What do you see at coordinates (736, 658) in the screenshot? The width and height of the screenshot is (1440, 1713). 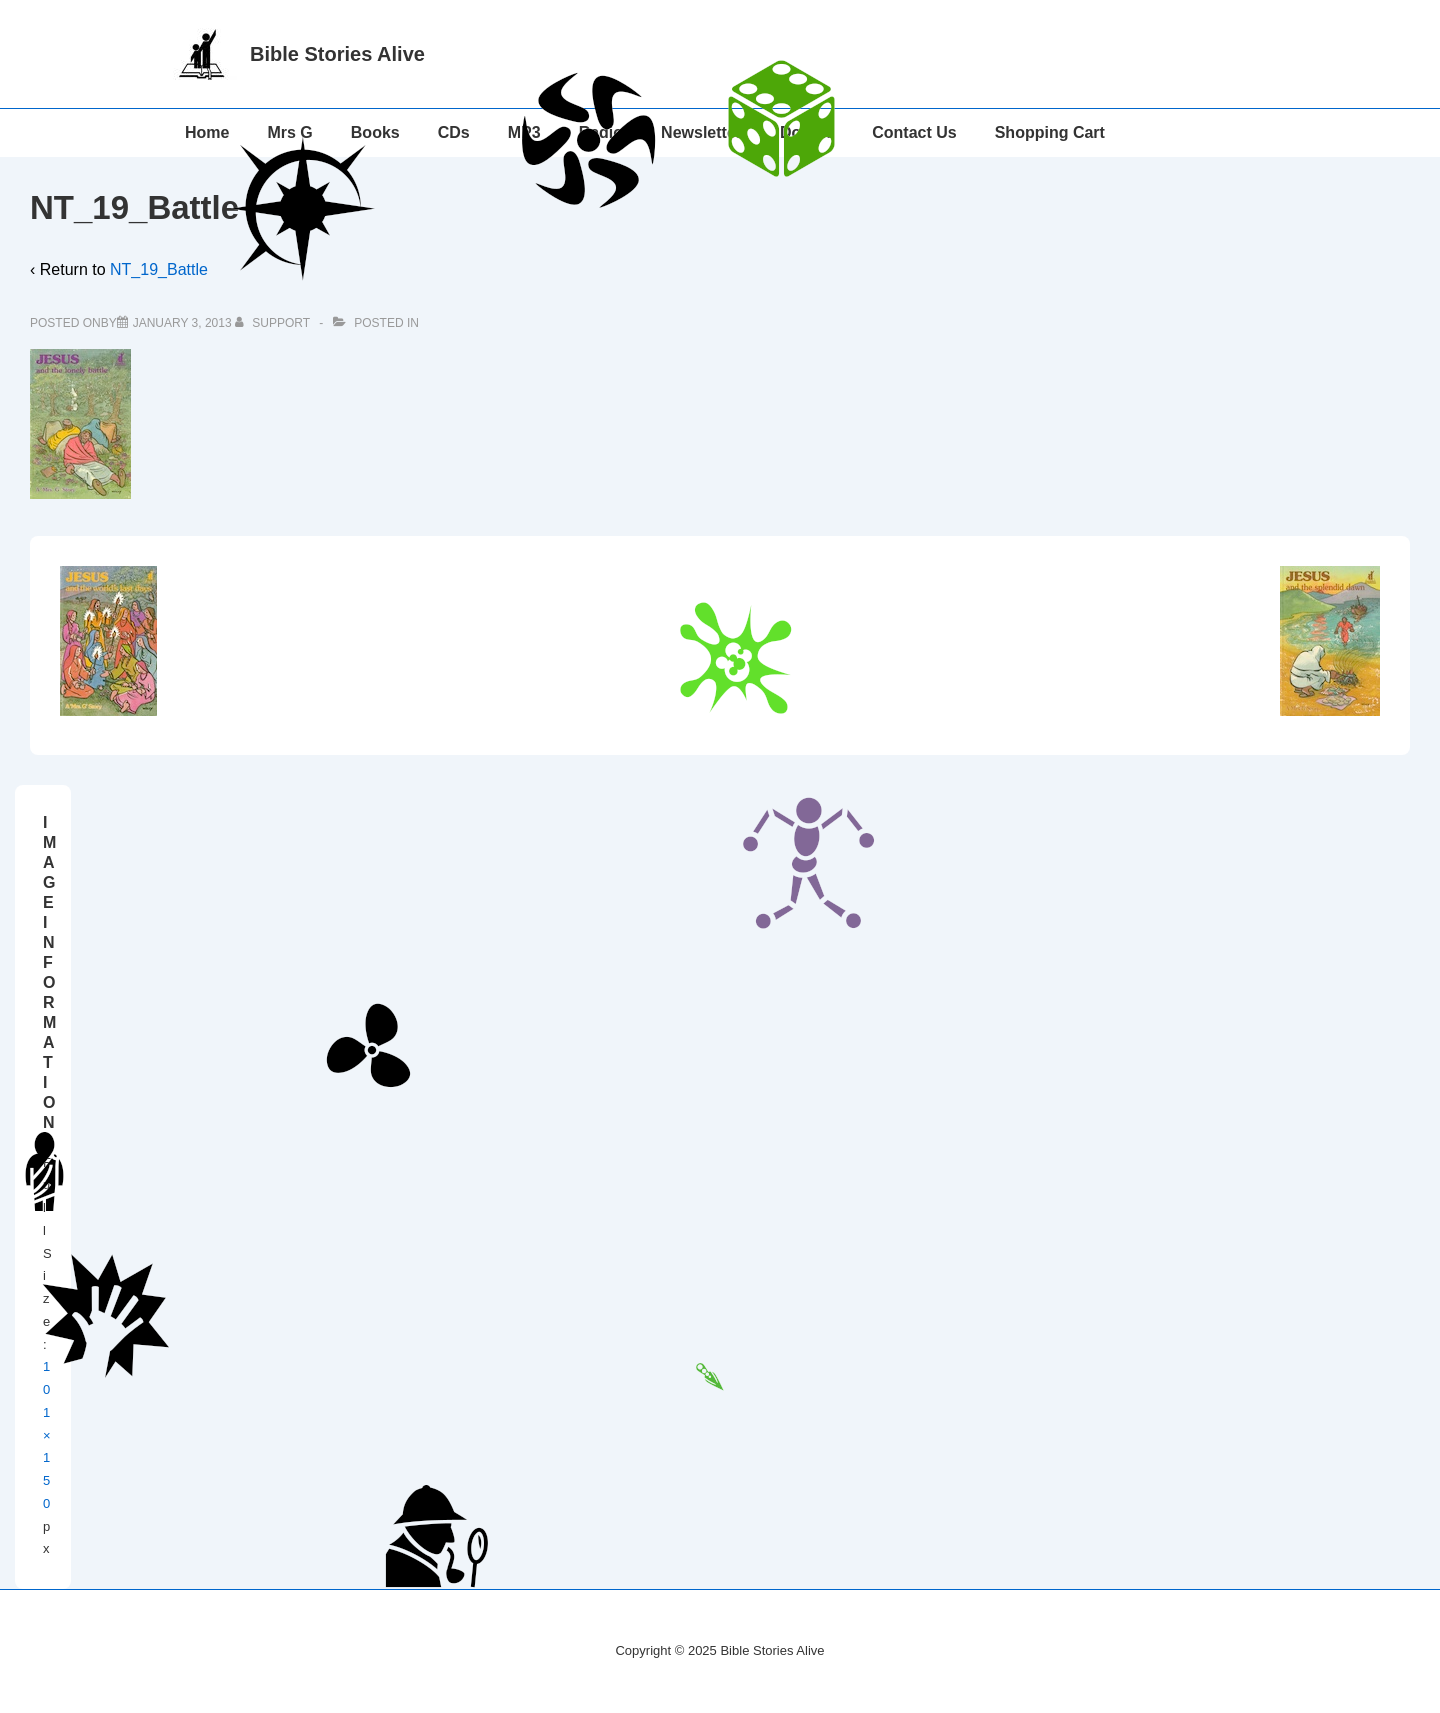 I see `indicates a biological or molecular element in a game` at bounding box center [736, 658].